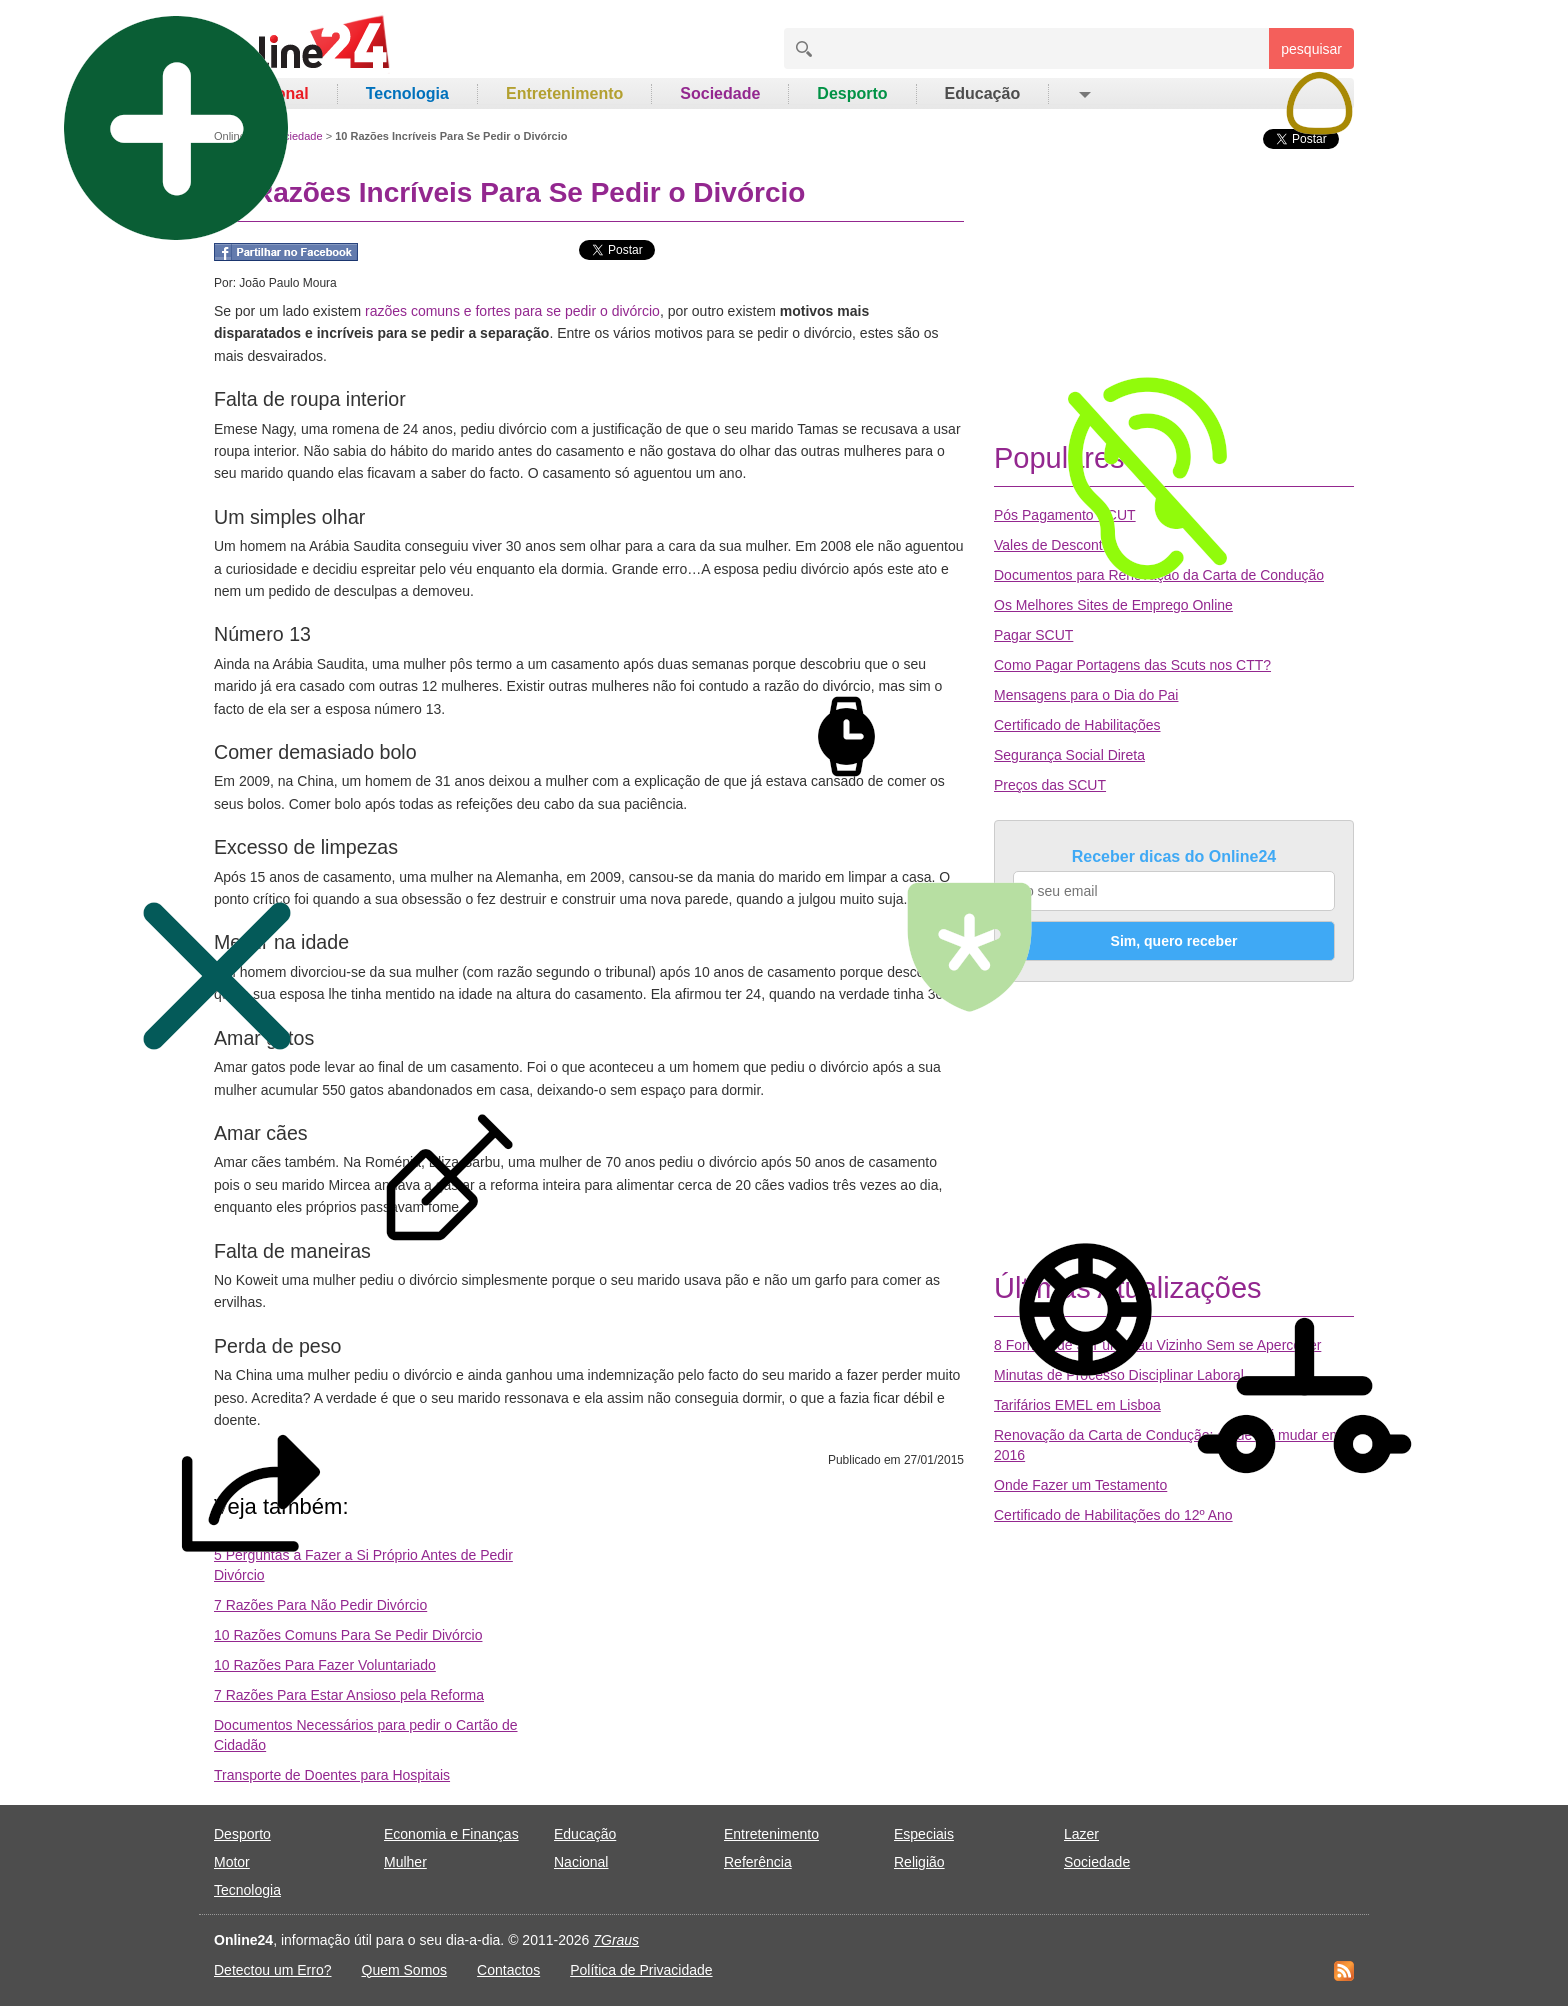 The width and height of the screenshot is (1568, 2006). What do you see at coordinates (1304, 1395) in the screenshot?
I see `represents a pushbutton component in a circuit diagram` at bounding box center [1304, 1395].